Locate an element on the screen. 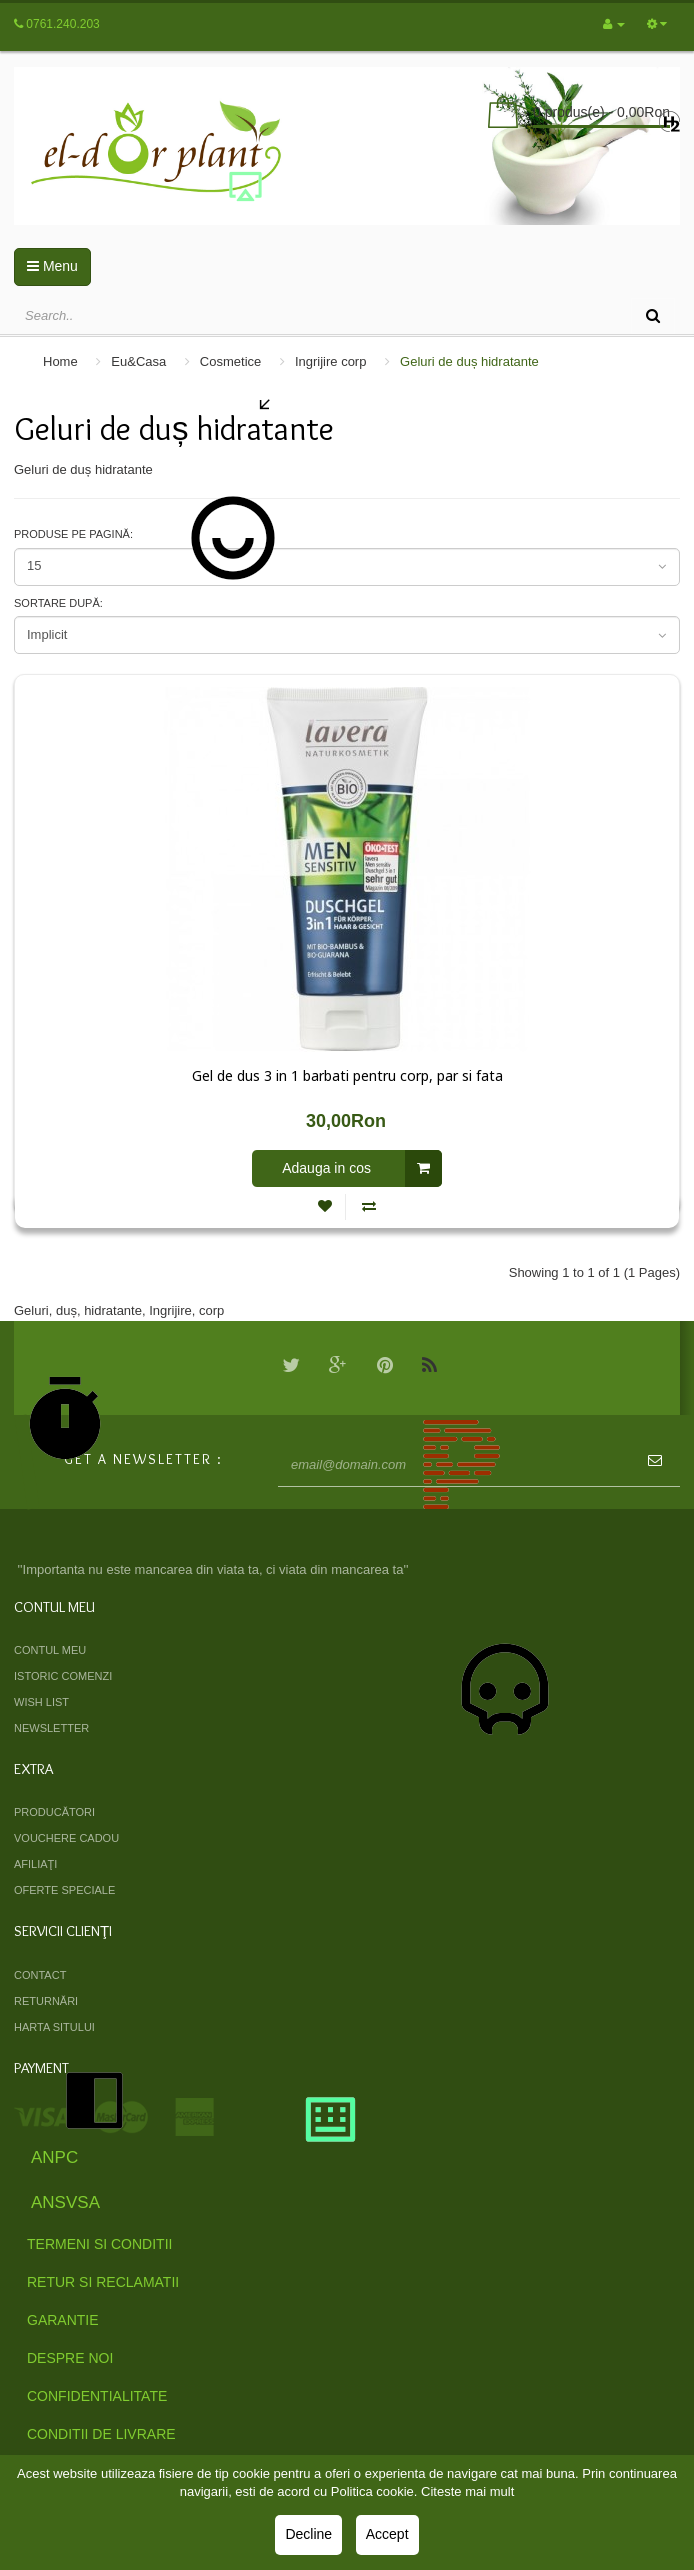  navigate back and down is located at coordinates (264, 405).